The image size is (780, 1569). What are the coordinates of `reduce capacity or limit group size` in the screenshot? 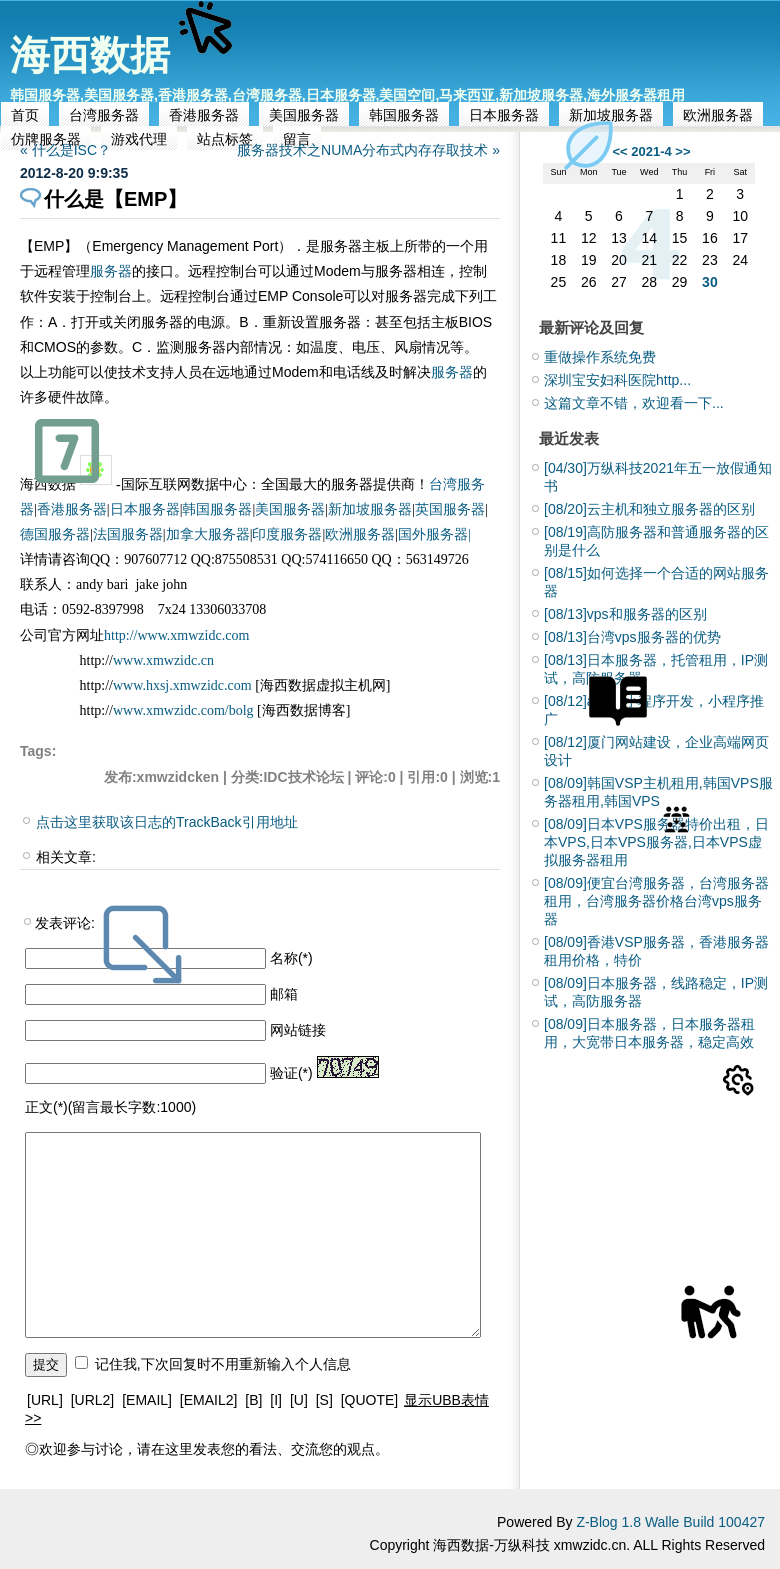 It's located at (676, 819).